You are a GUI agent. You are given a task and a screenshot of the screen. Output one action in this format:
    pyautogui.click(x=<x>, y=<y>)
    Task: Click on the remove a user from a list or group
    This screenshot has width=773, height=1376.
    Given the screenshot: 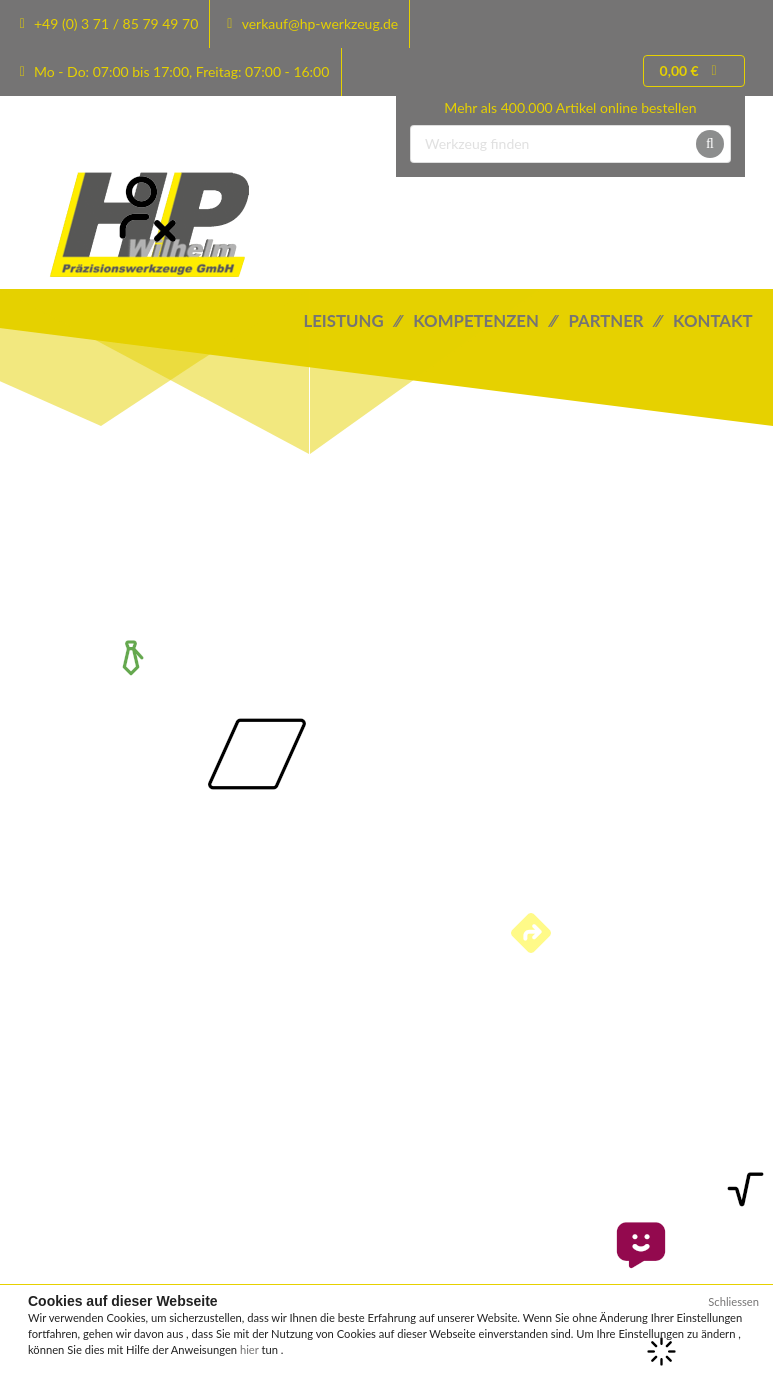 What is the action you would take?
    pyautogui.click(x=141, y=207)
    